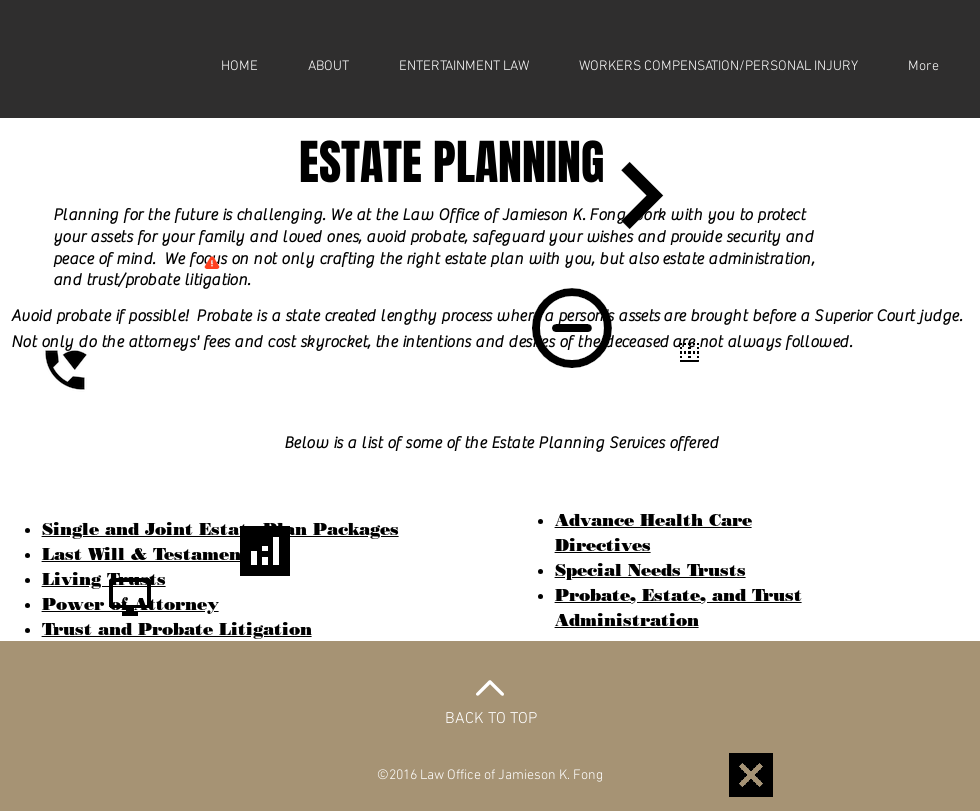 Image resolution: width=980 pixels, height=811 pixels. Describe the element at coordinates (689, 352) in the screenshot. I see `apply bottom border to selected cells` at that location.